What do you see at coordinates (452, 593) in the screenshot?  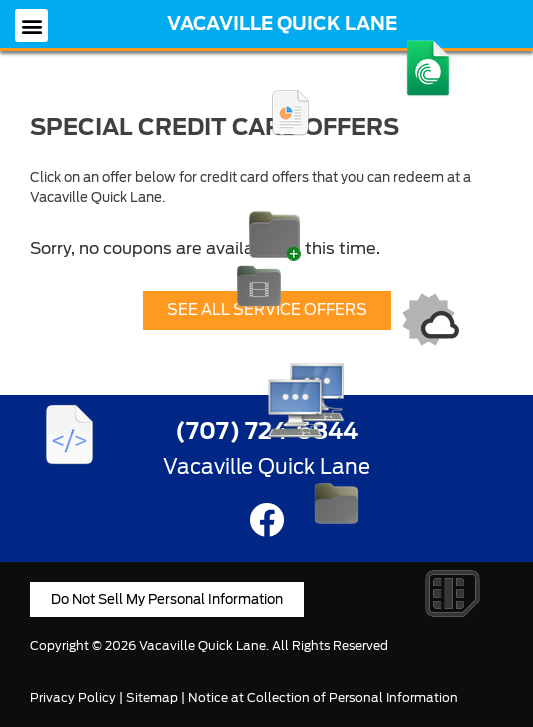 I see `indicates sim card status or settings` at bounding box center [452, 593].